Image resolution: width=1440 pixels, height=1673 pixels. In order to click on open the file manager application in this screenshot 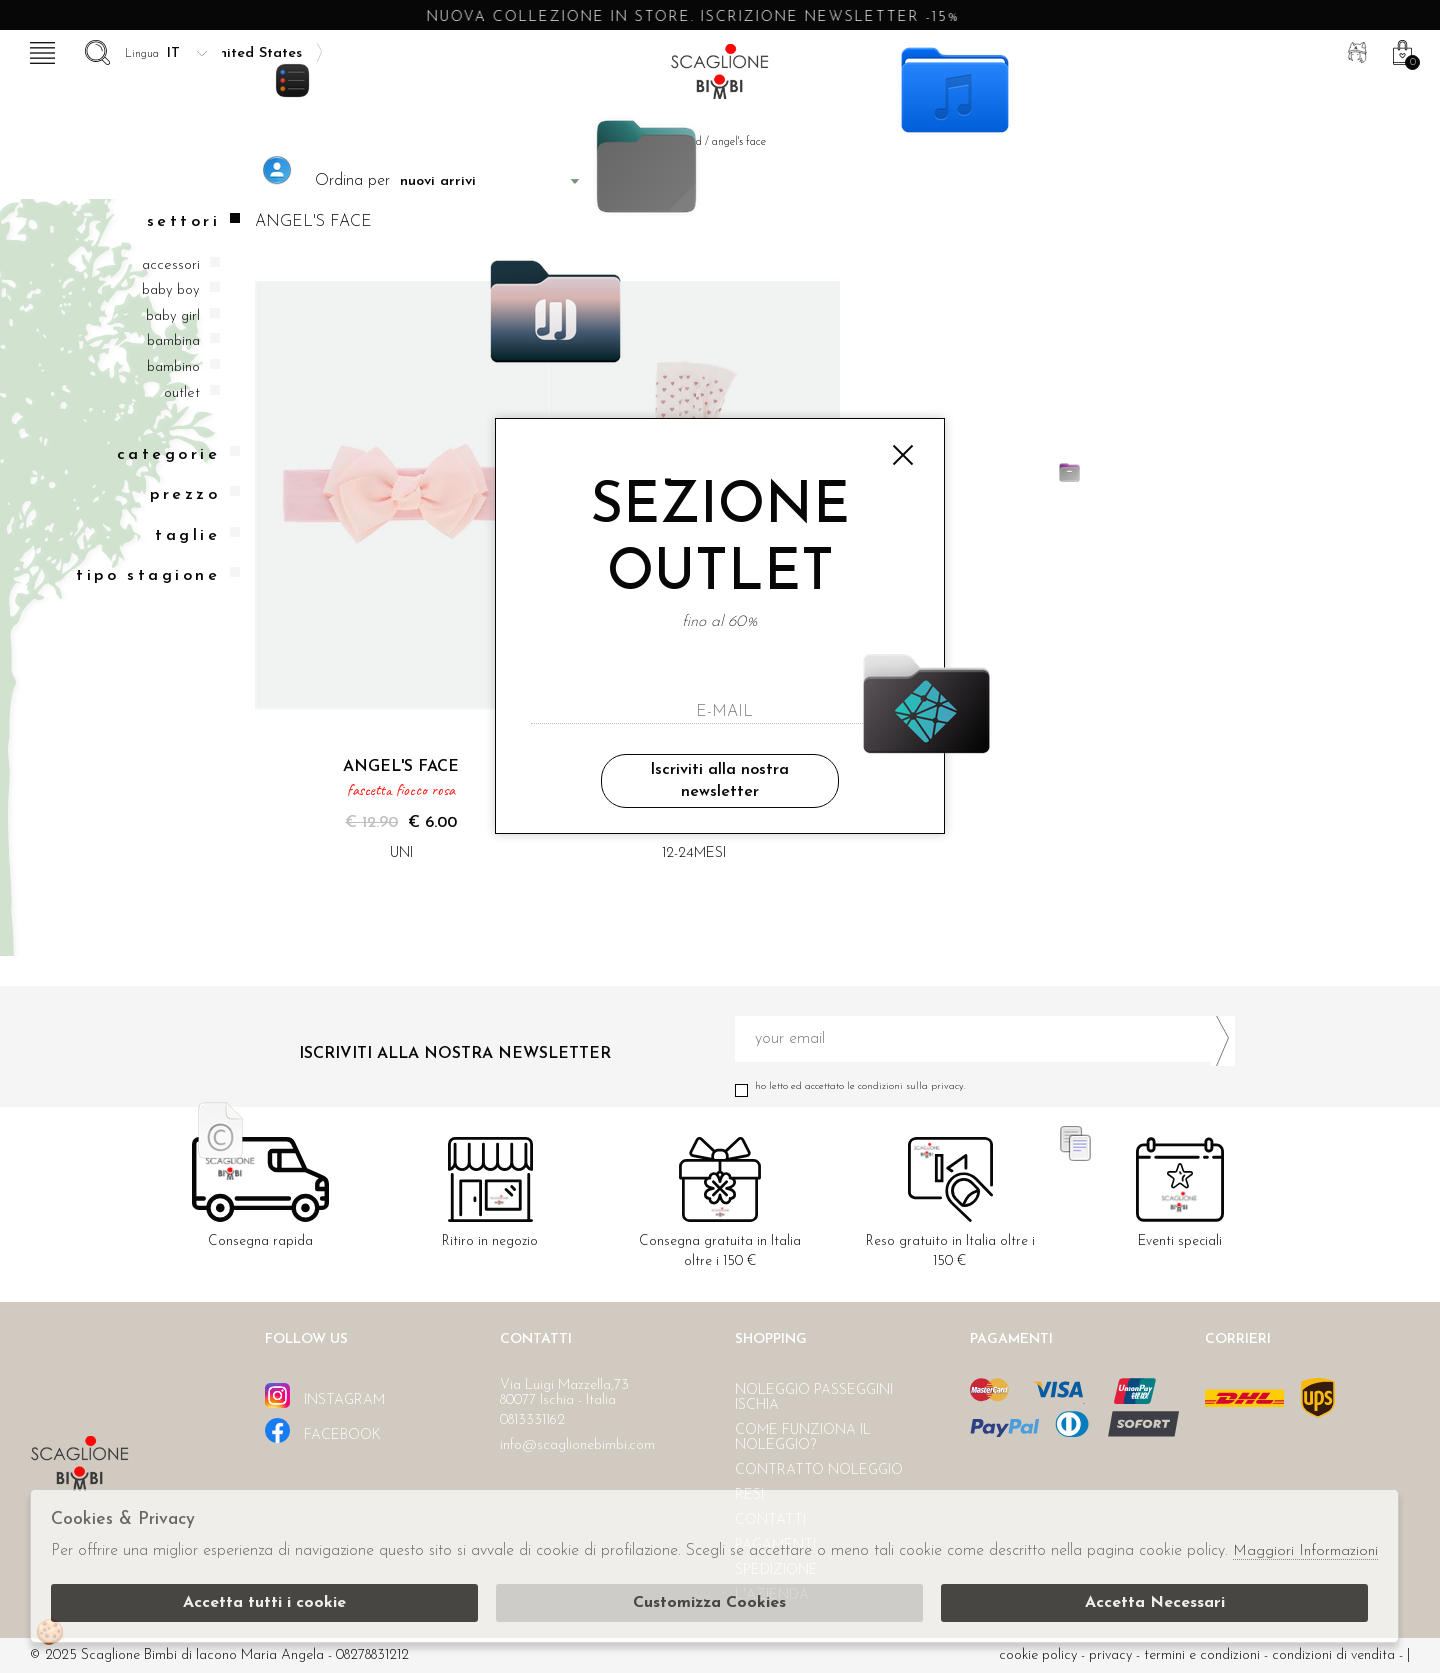, I will do `click(1069, 472)`.